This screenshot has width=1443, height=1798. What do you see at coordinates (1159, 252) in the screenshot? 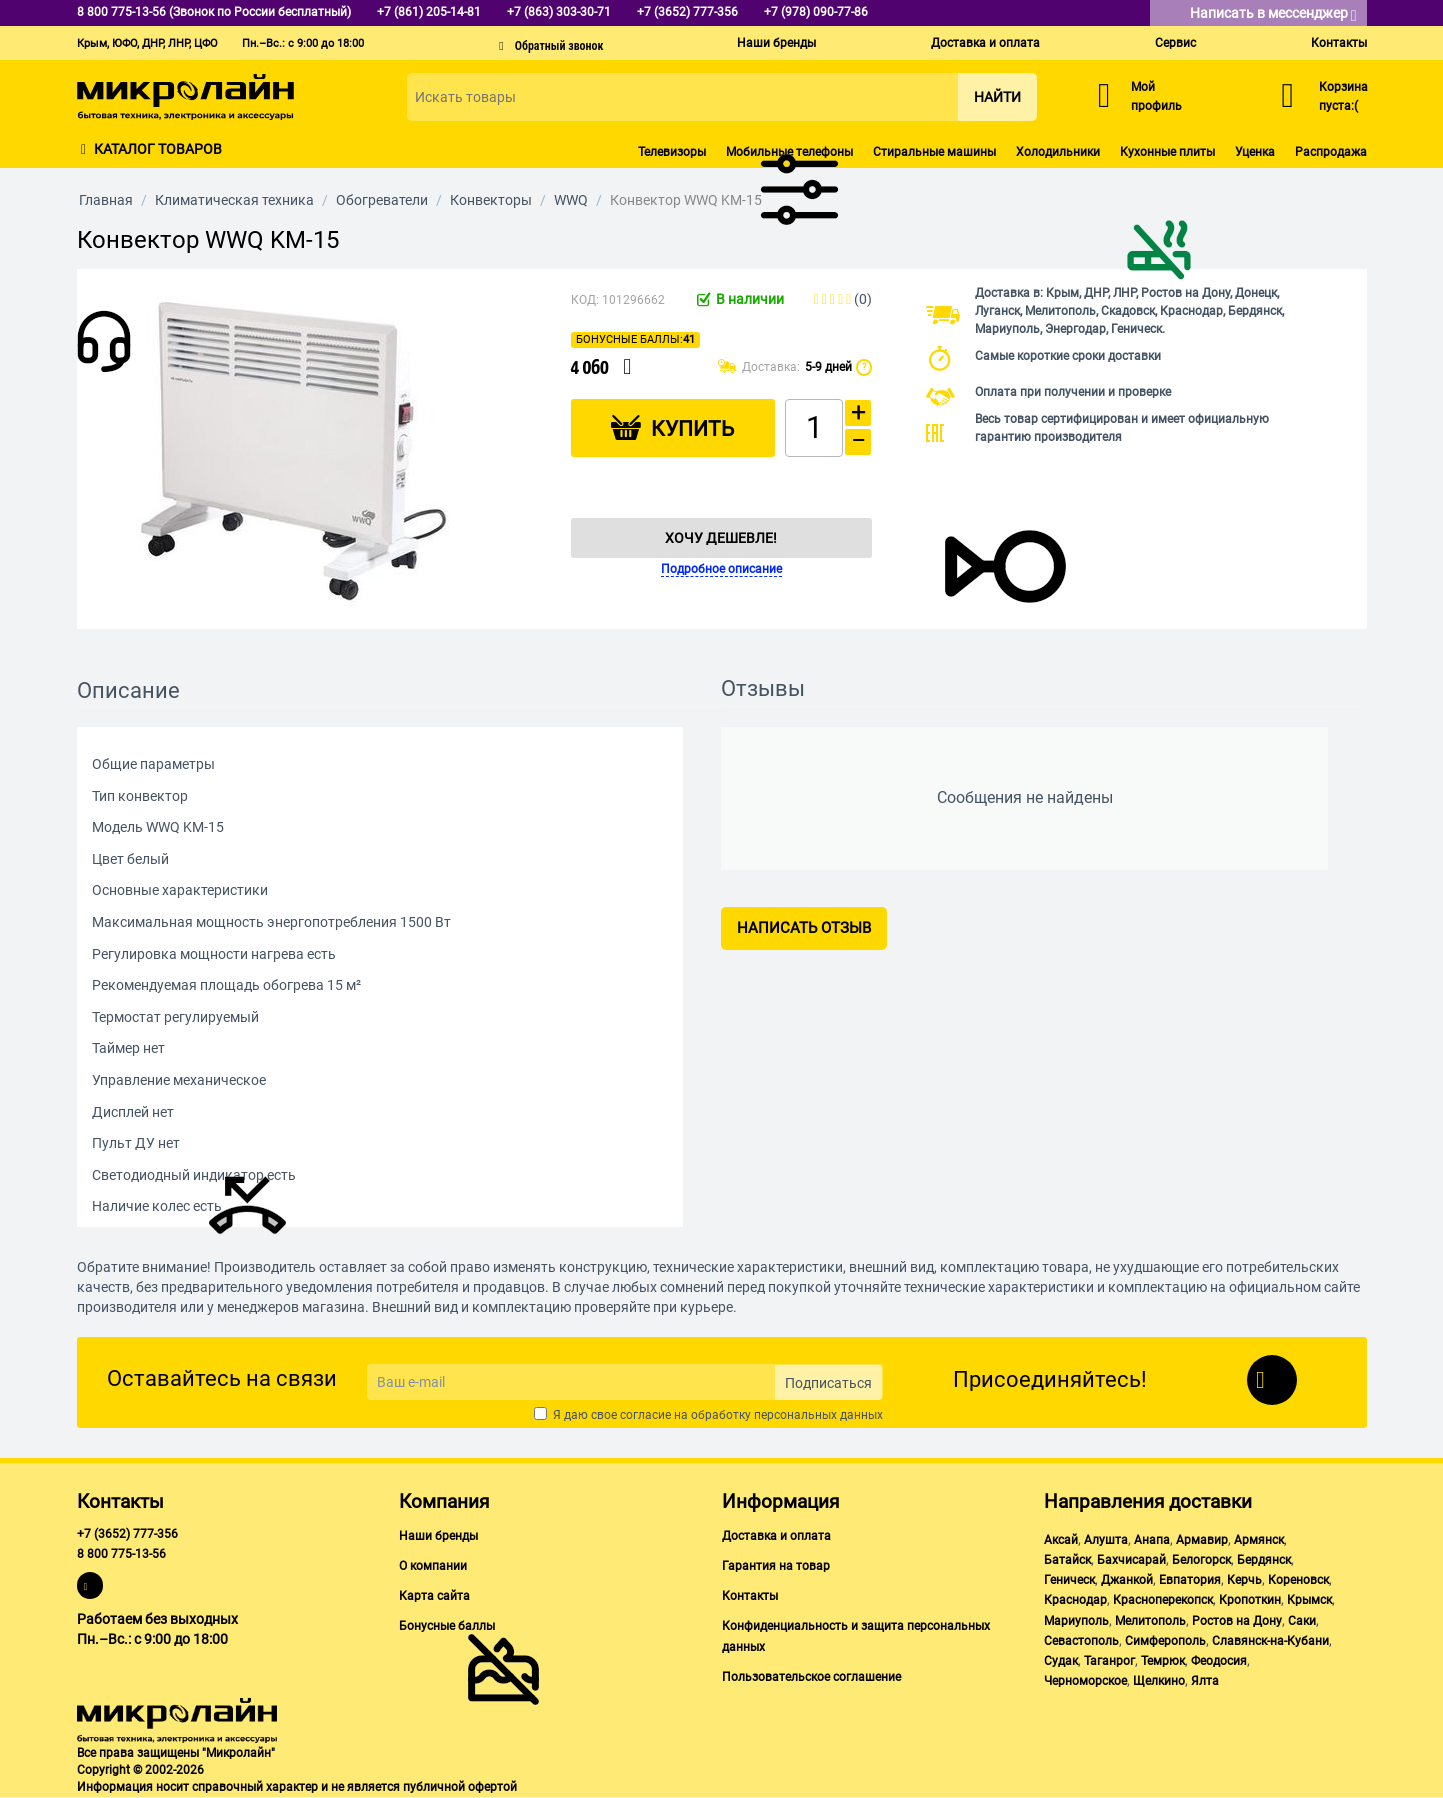
I see `no smoking allowed` at bounding box center [1159, 252].